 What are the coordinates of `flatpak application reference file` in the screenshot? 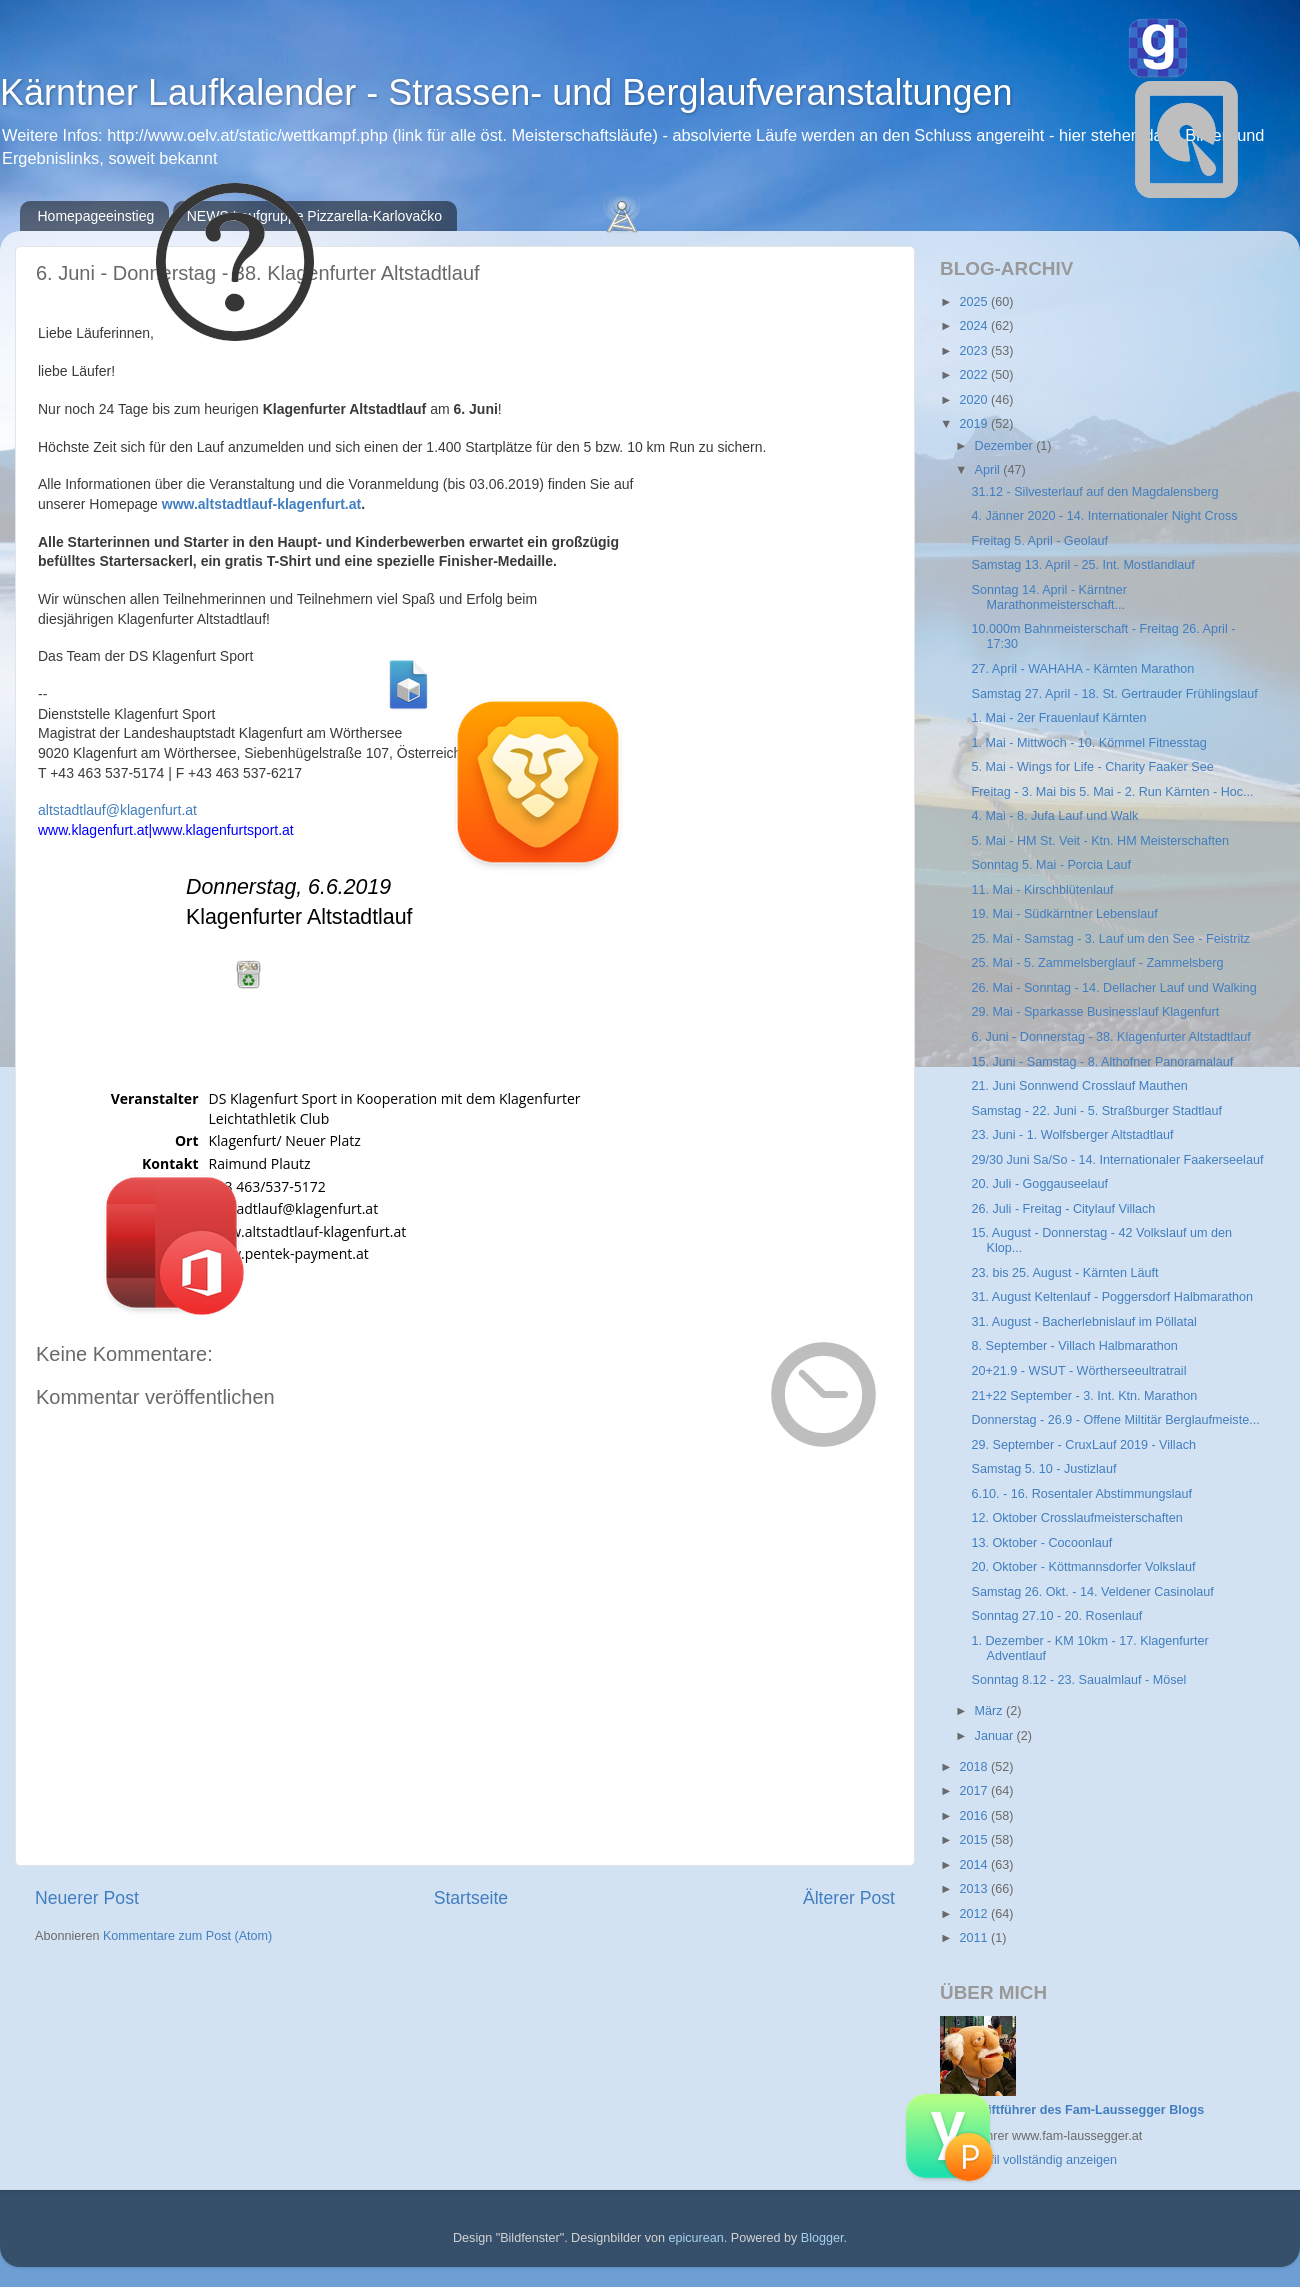 It's located at (408, 684).